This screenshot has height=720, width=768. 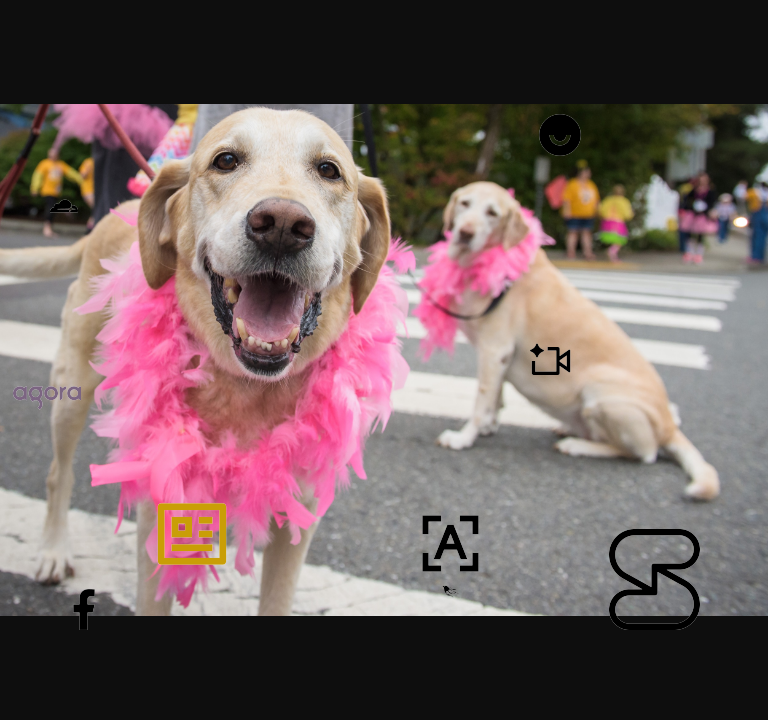 I want to click on open Session messaging app, so click(x=654, y=579).